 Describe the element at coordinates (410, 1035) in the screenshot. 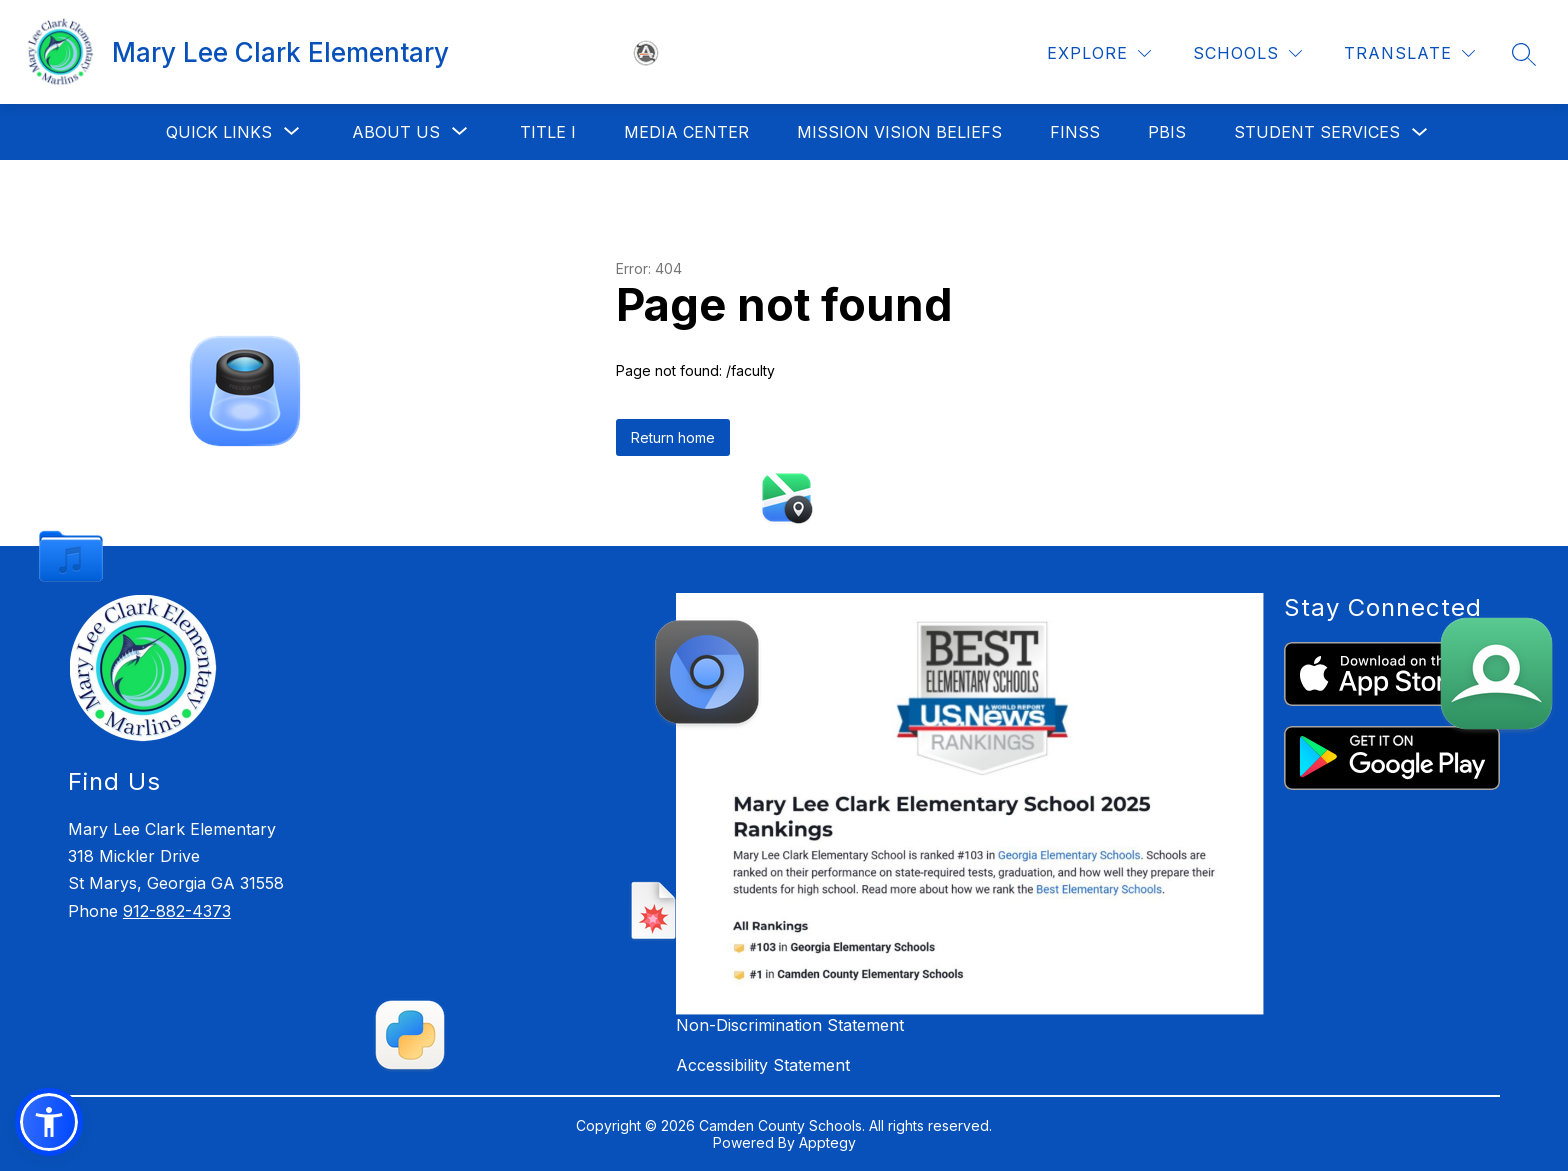

I see `open the Python programming environment` at that location.